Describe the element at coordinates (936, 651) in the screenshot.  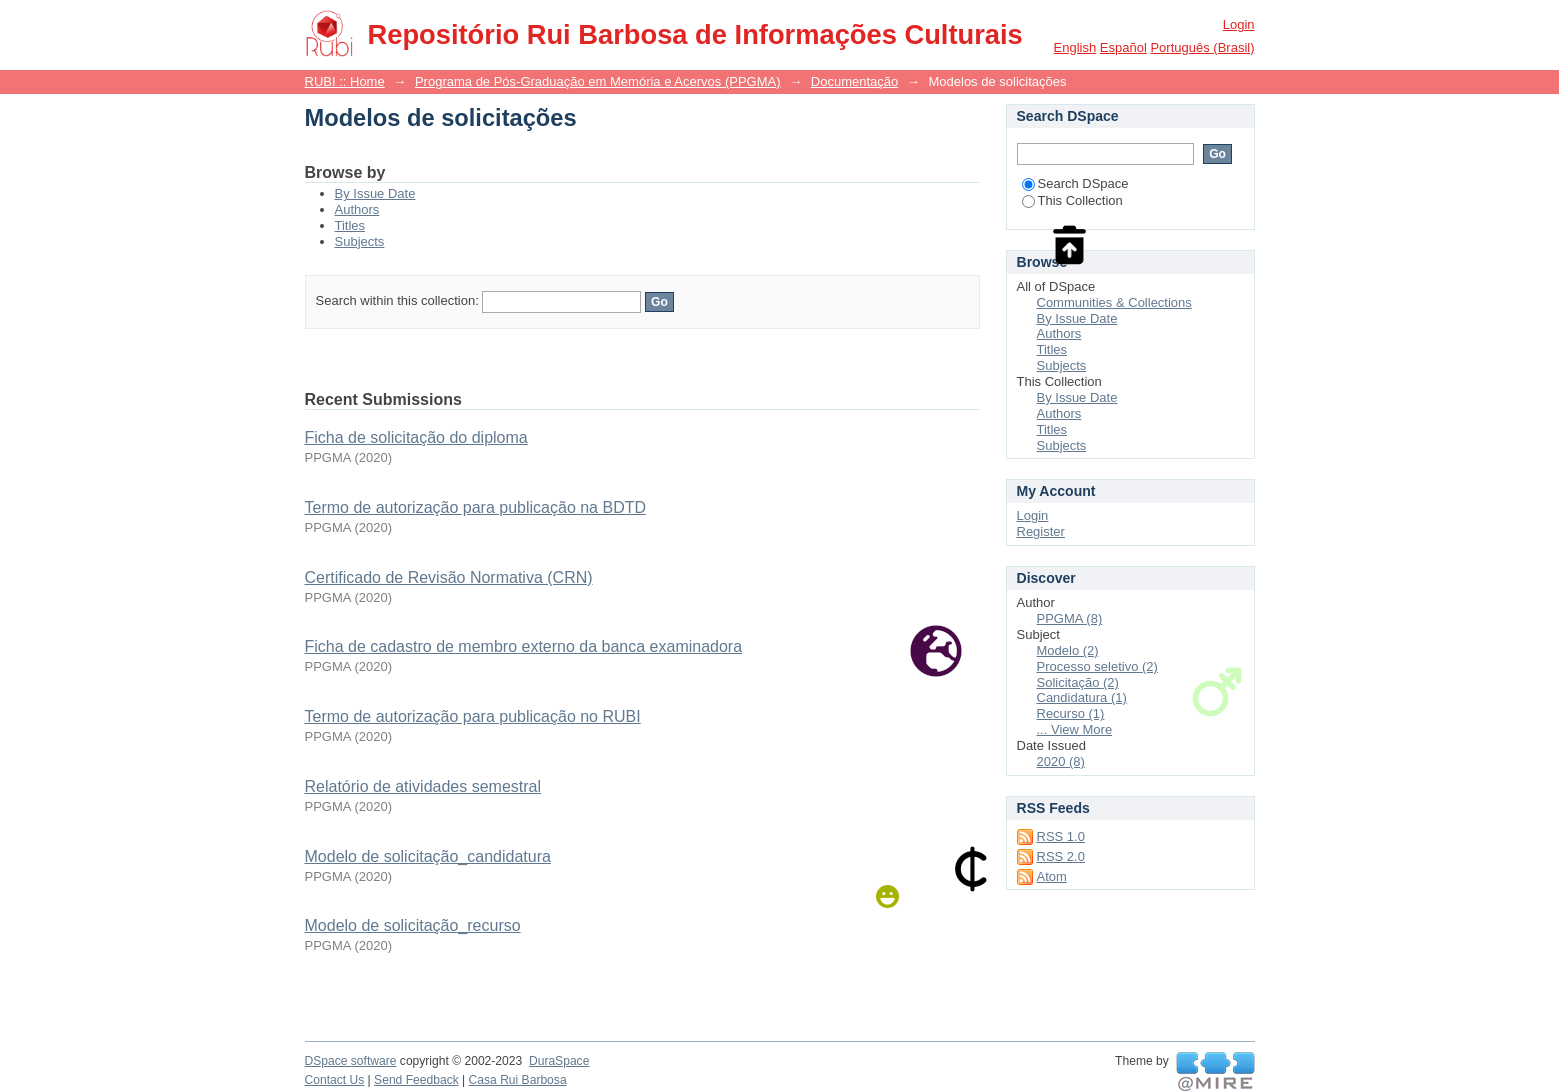
I see `select europe as your region` at that location.